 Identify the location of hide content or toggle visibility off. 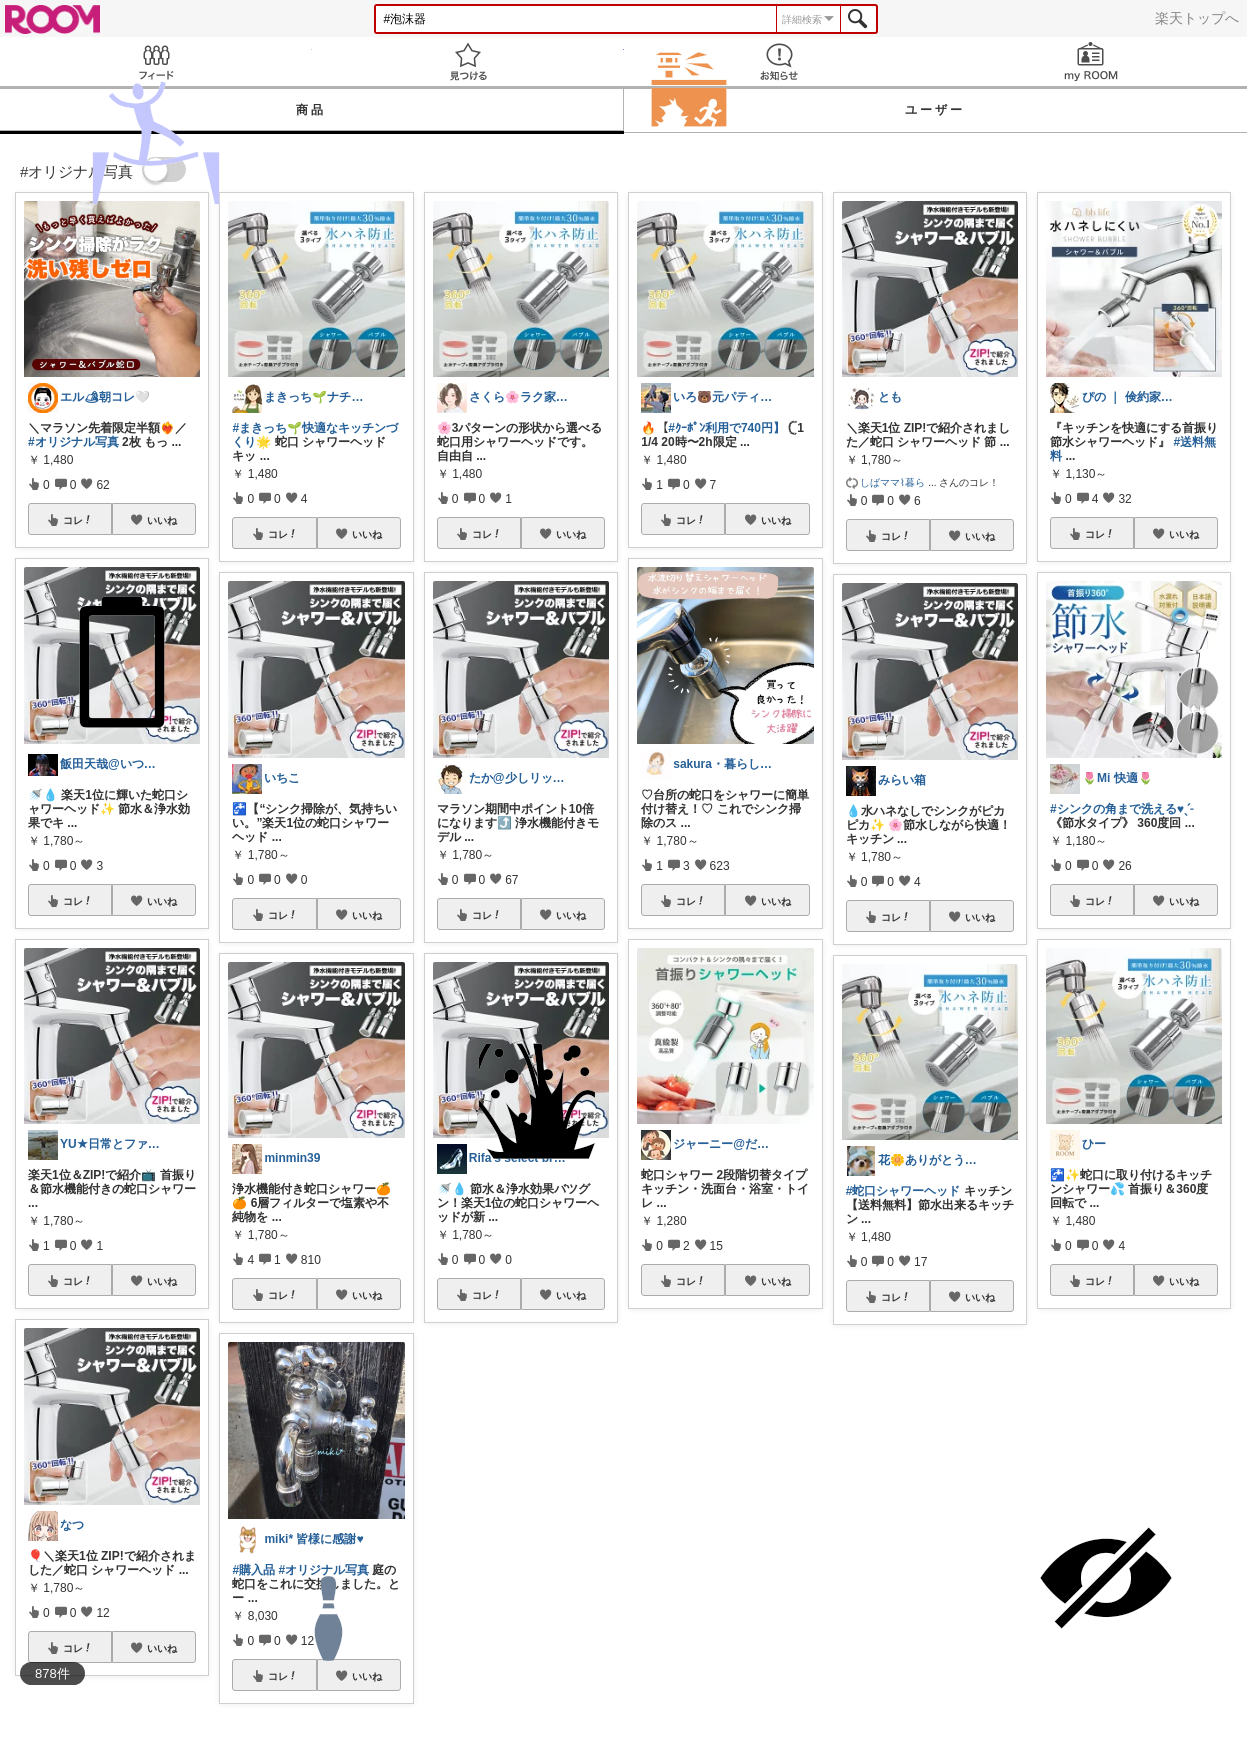
(1106, 1578).